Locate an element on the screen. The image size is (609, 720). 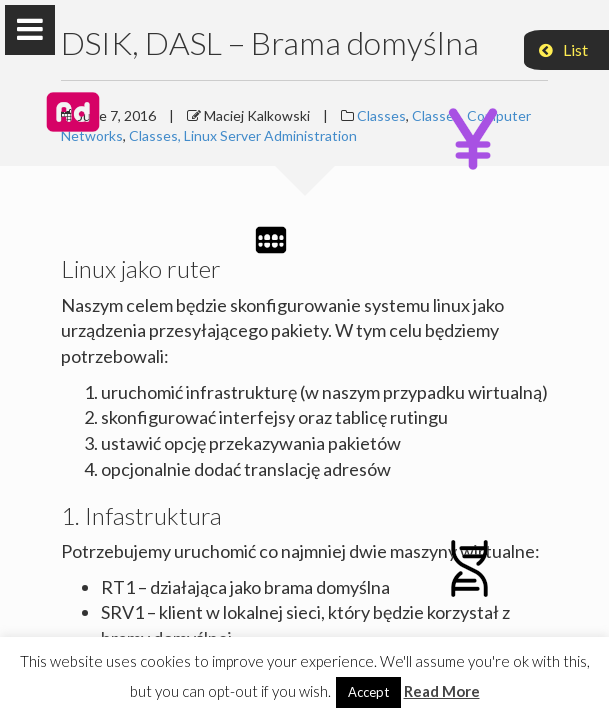
indicates sponsored or advertisement content is located at coordinates (73, 112).